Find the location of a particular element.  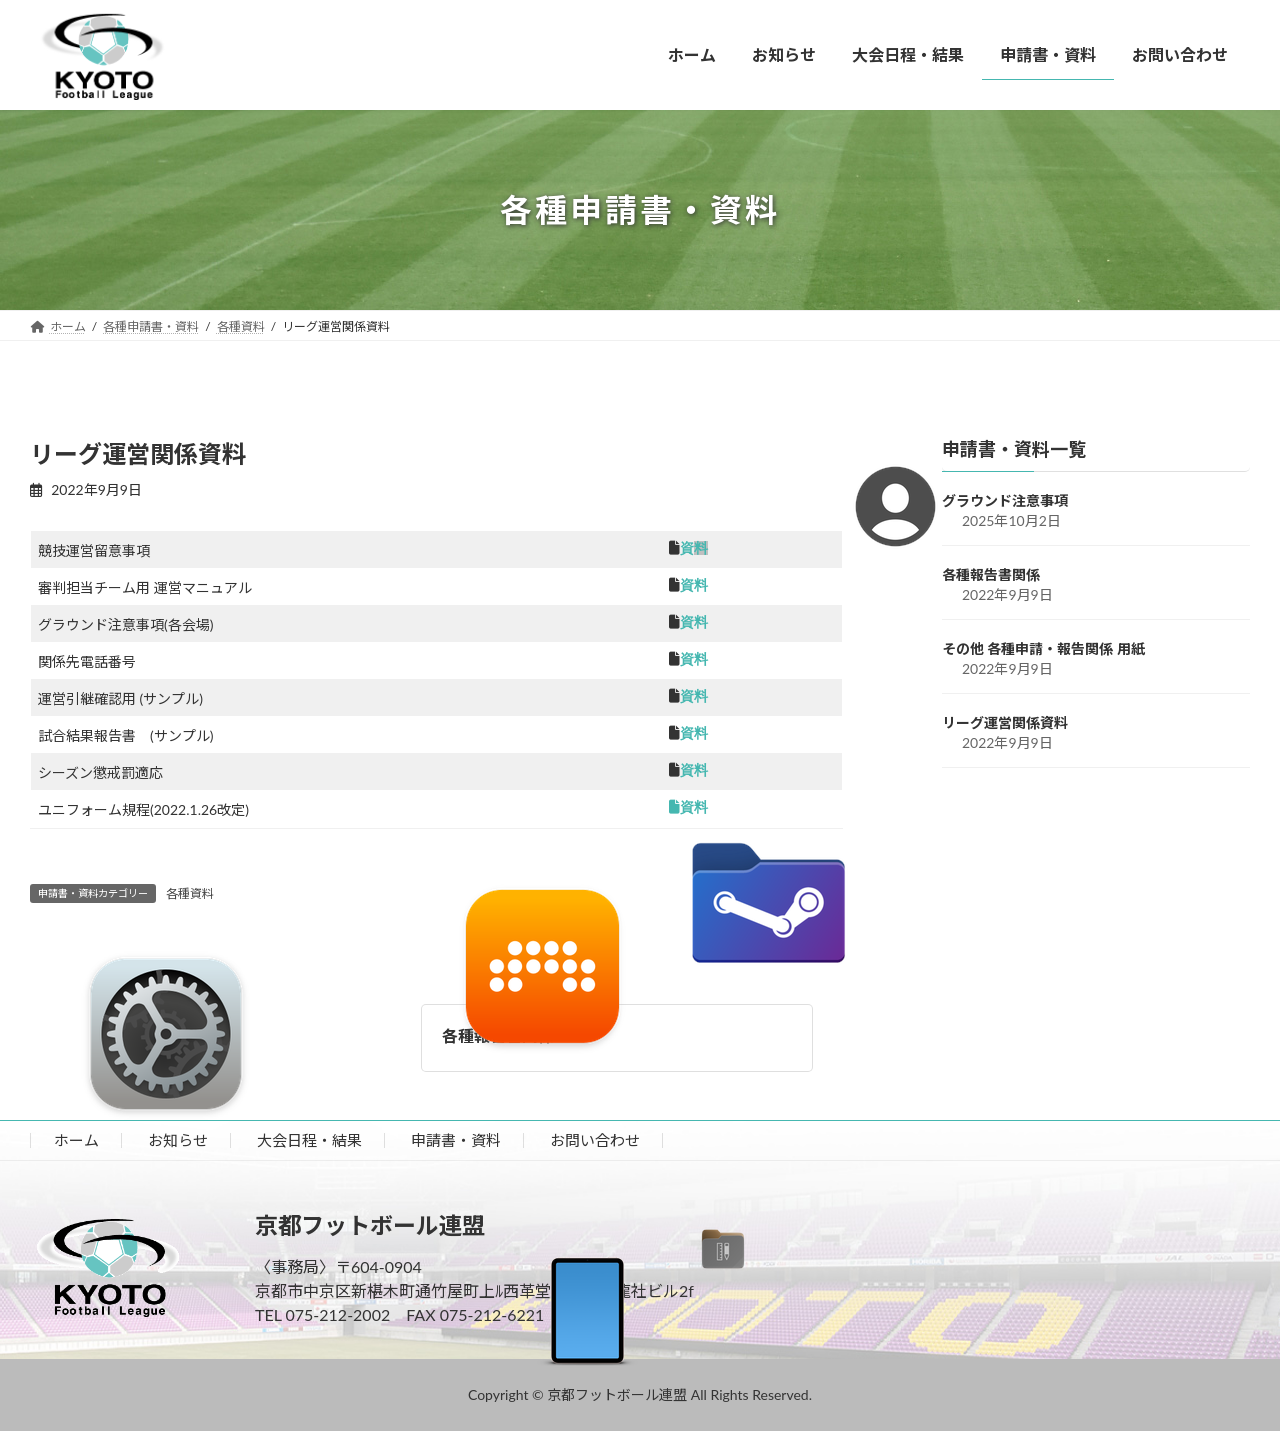

iPad Mini device icon is located at coordinates (587, 1299).